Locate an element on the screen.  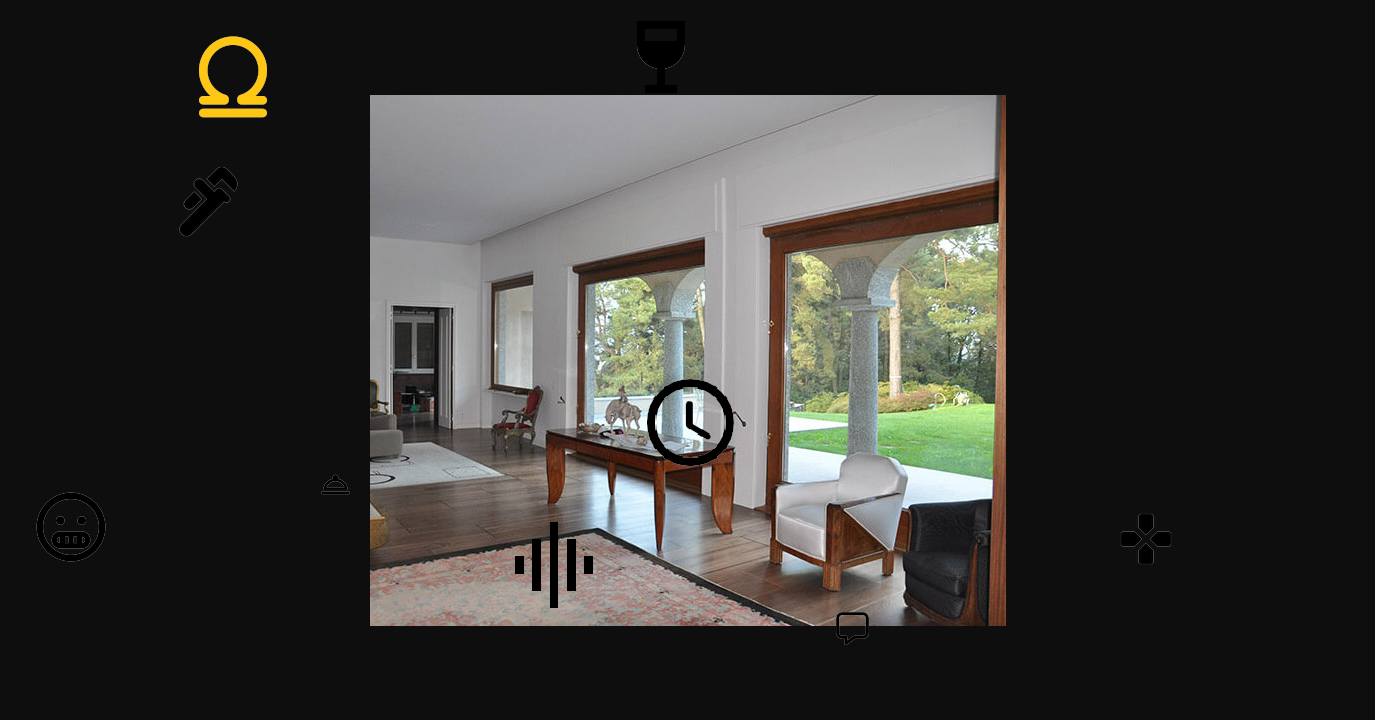
access gaming features or settings is located at coordinates (1146, 539).